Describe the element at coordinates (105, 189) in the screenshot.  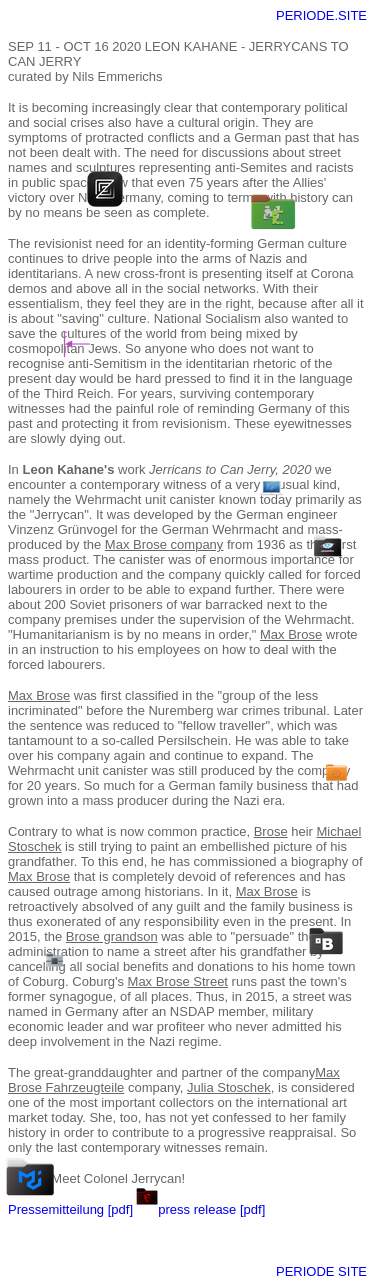
I see `open zed code editor` at that location.